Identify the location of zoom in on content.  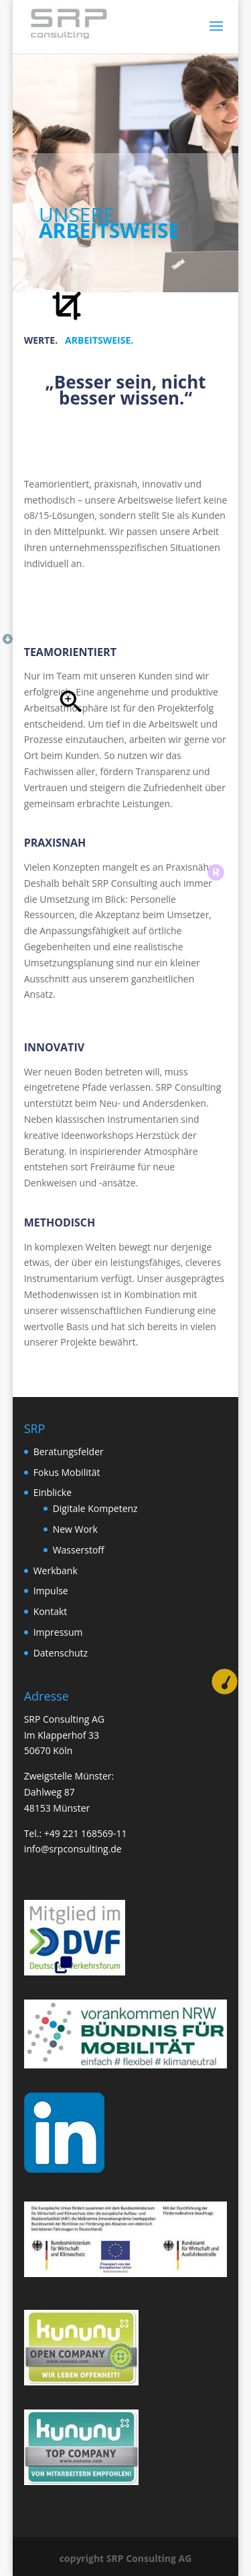
(71, 702).